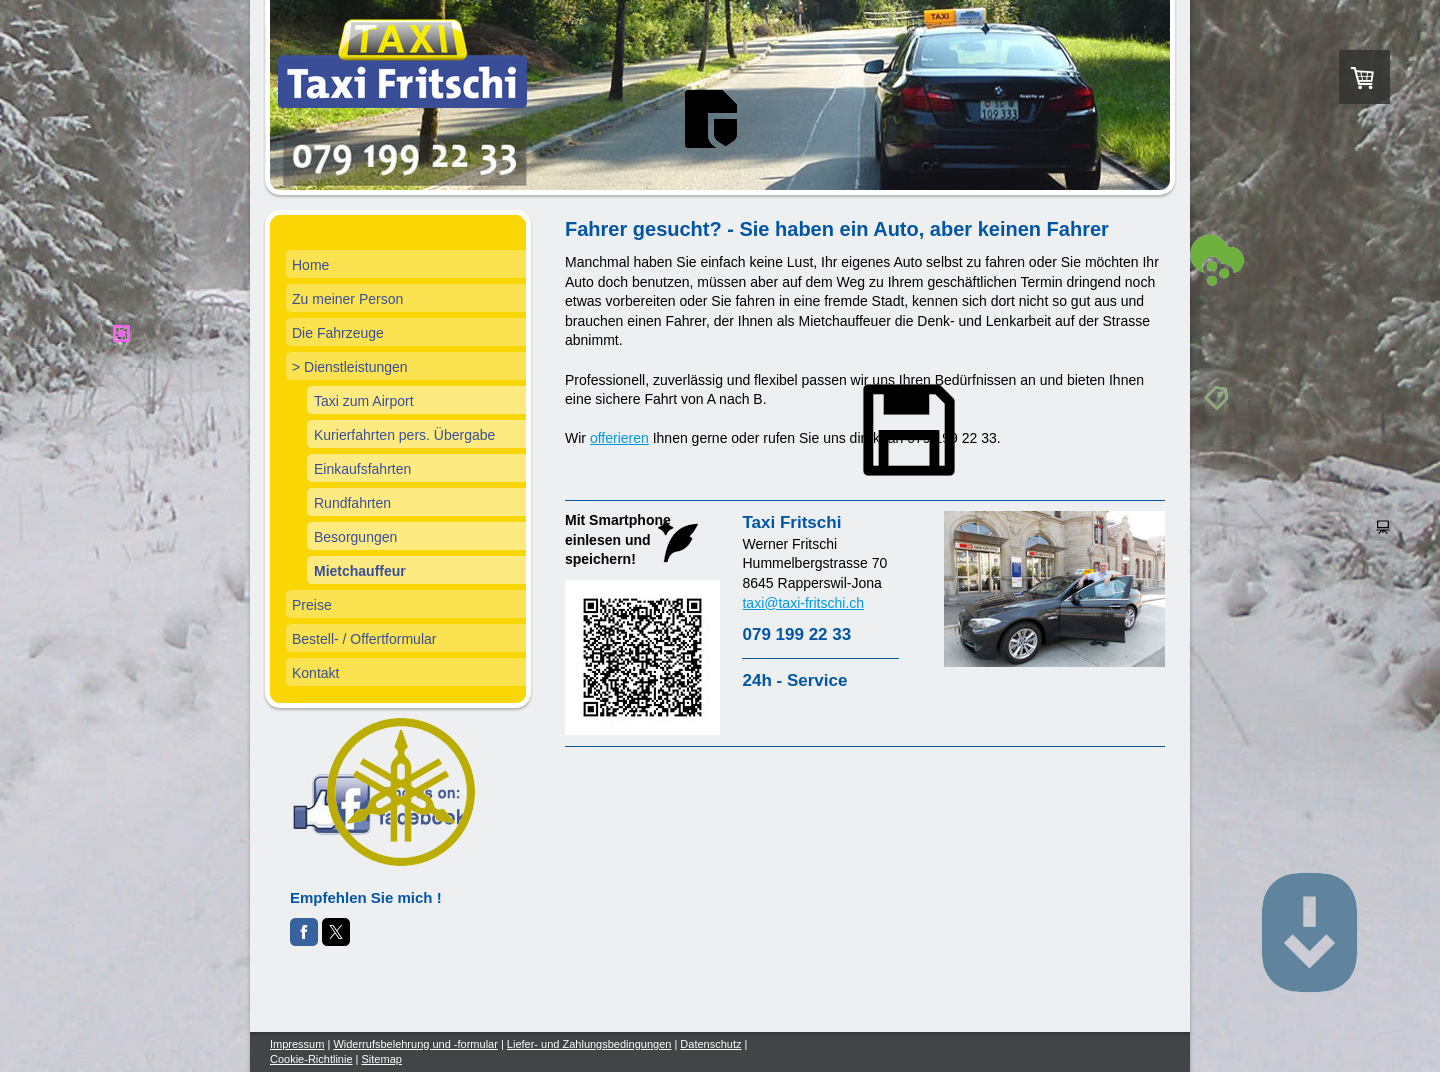 The height and width of the screenshot is (1072, 1440). I want to click on create a new artboard, so click(1383, 527).